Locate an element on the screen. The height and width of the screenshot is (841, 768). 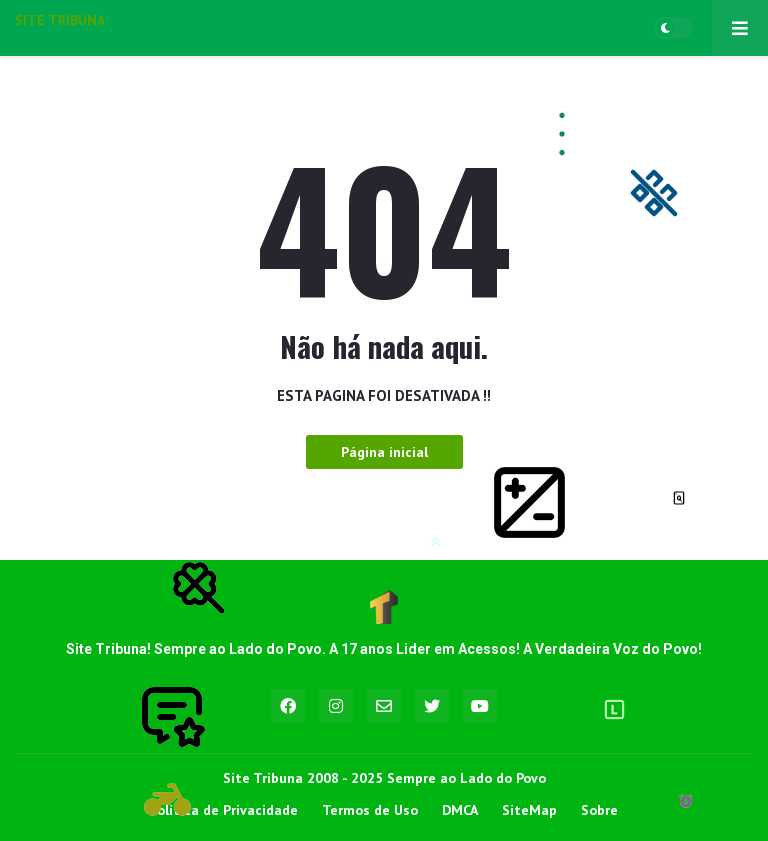
indicates luck or bonus feature is located at coordinates (197, 586).